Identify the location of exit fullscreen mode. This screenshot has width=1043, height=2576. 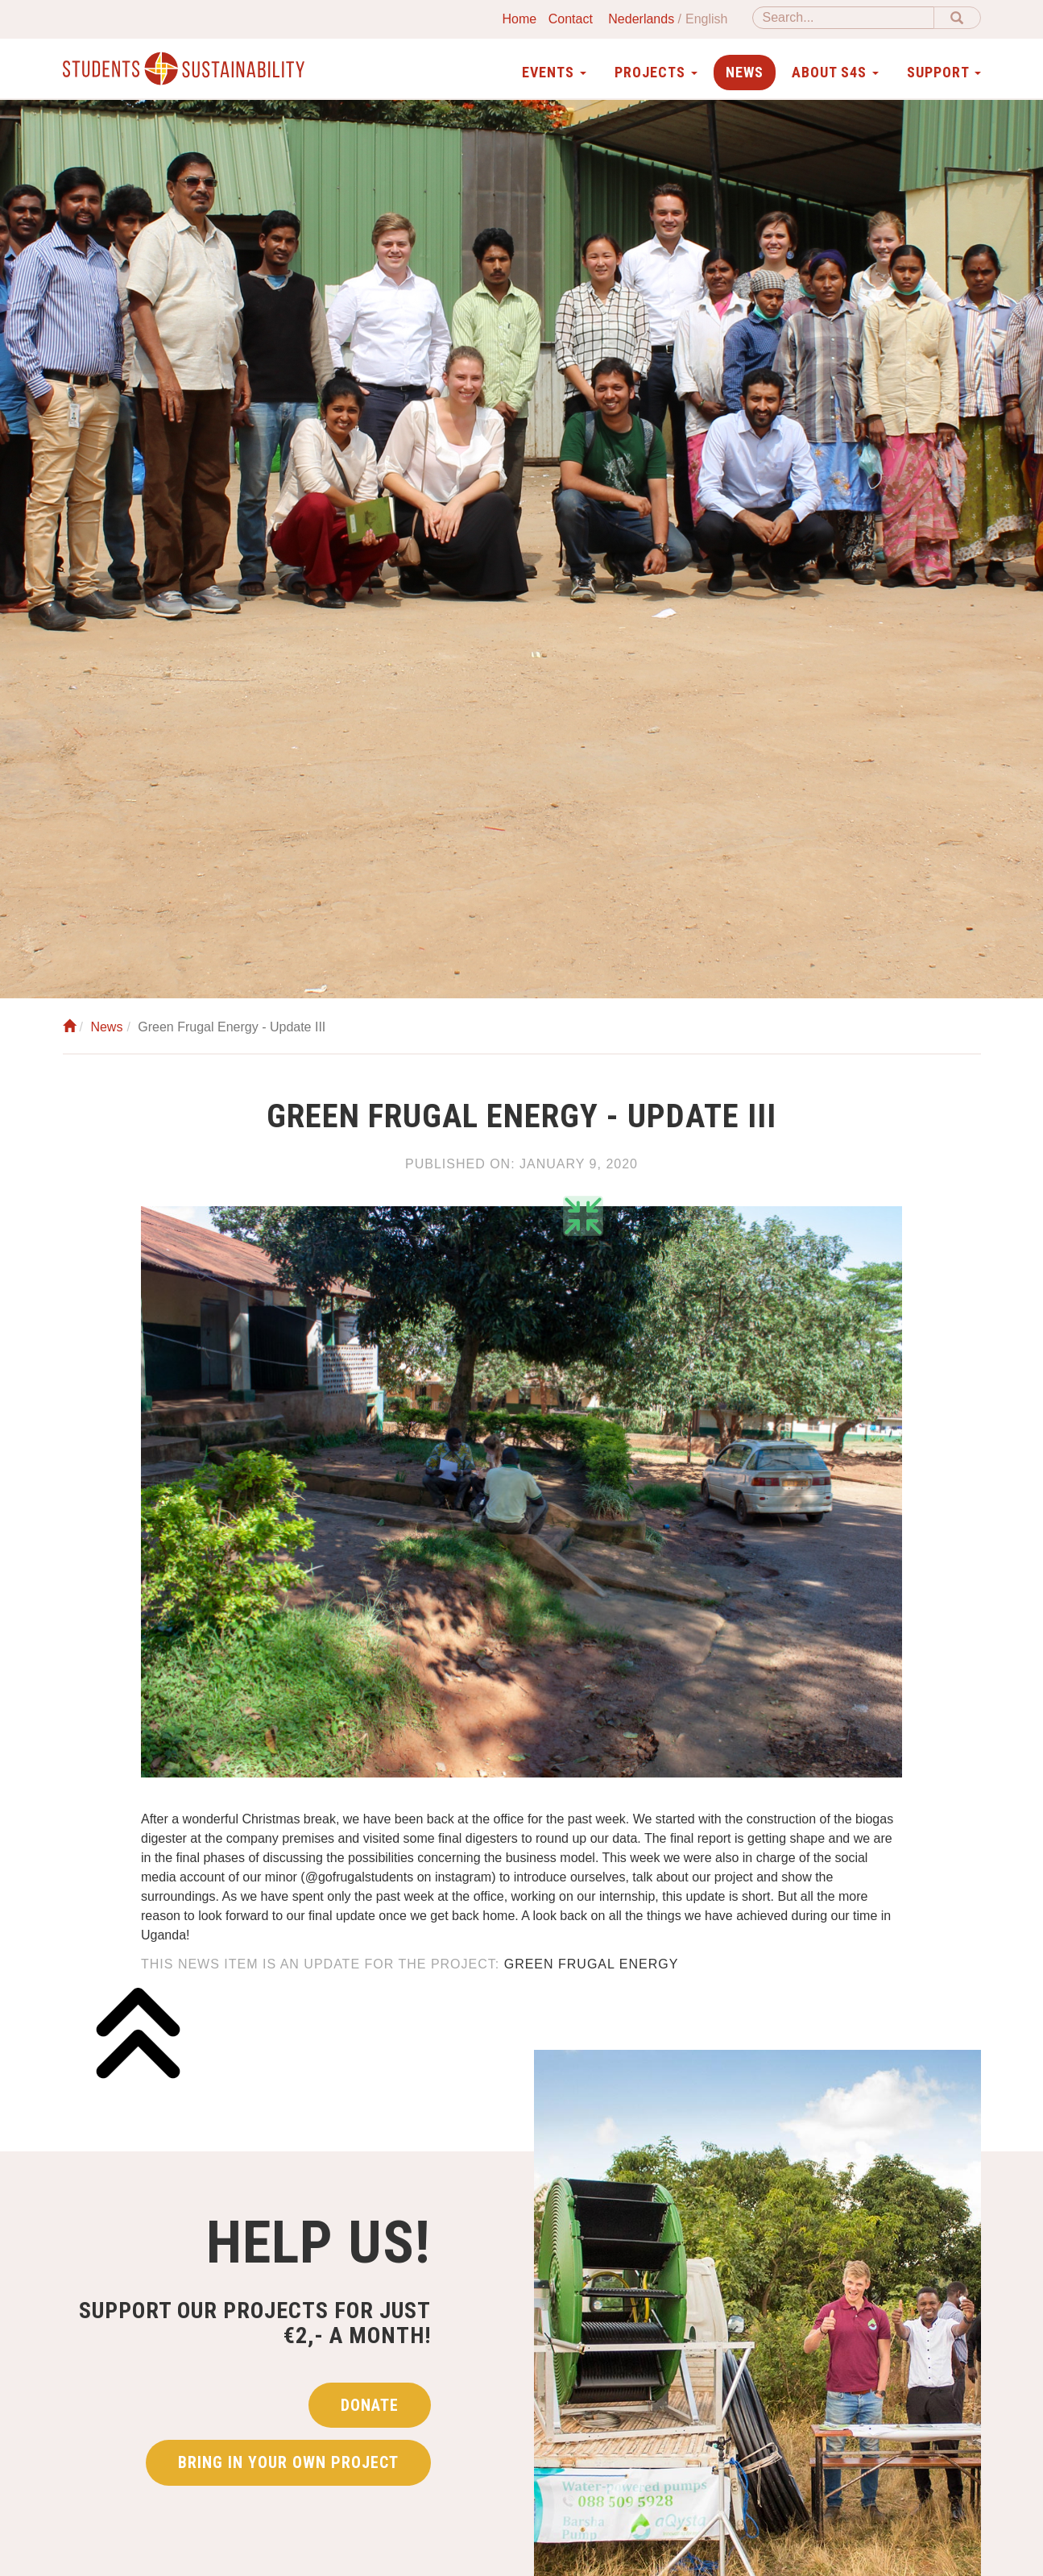
(583, 1216).